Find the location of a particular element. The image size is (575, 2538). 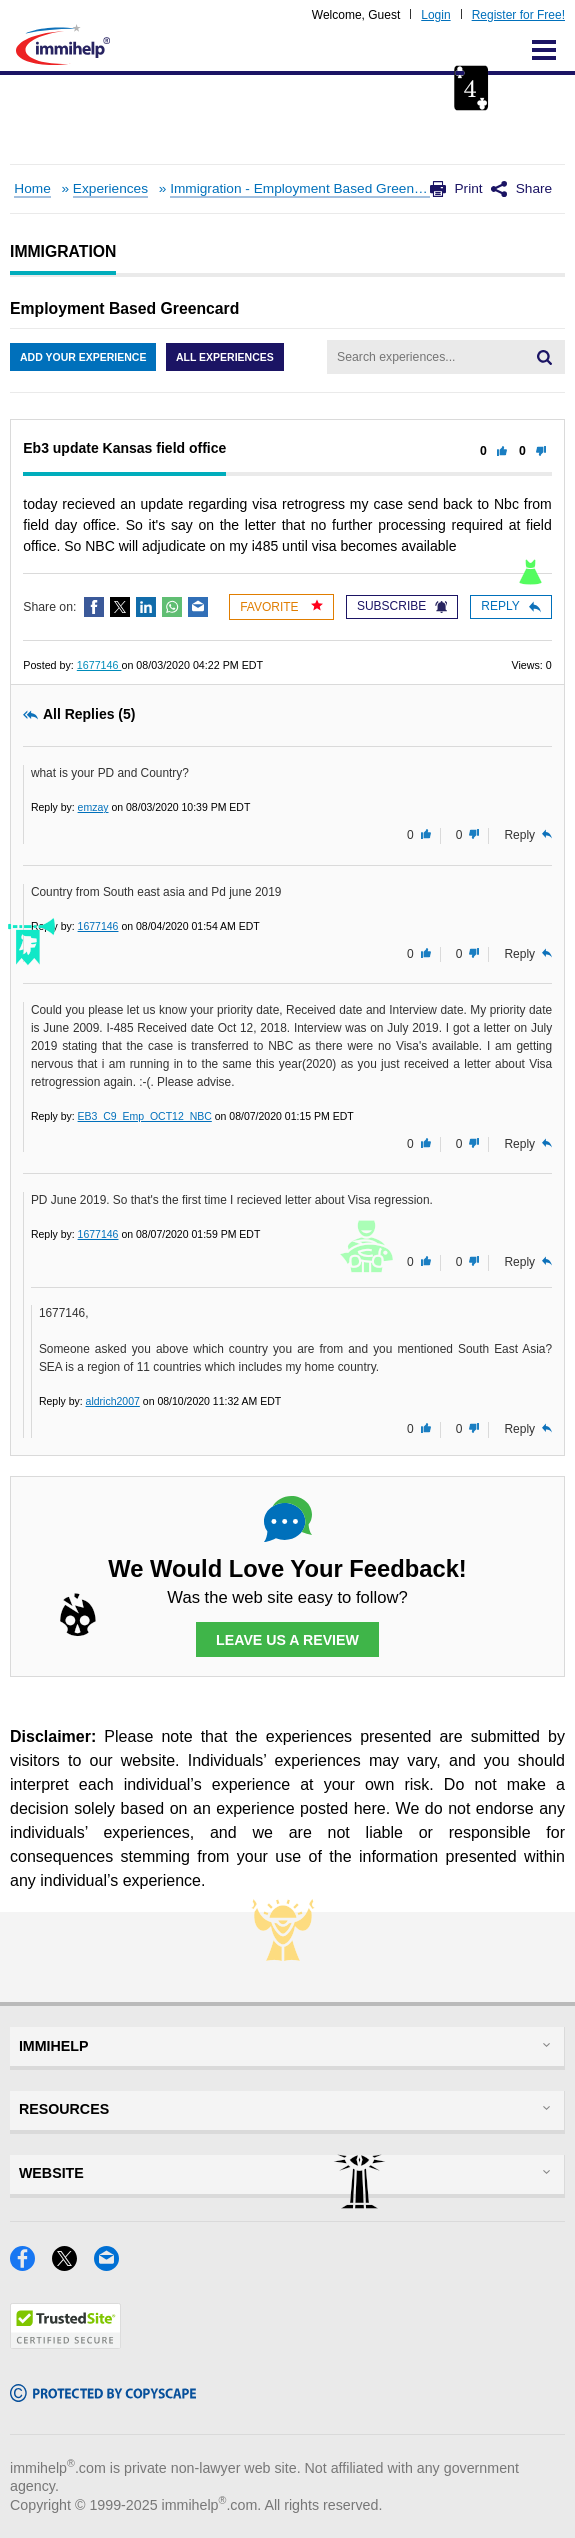

fishing mini-game or activity is located at coordinates (366, 1246).